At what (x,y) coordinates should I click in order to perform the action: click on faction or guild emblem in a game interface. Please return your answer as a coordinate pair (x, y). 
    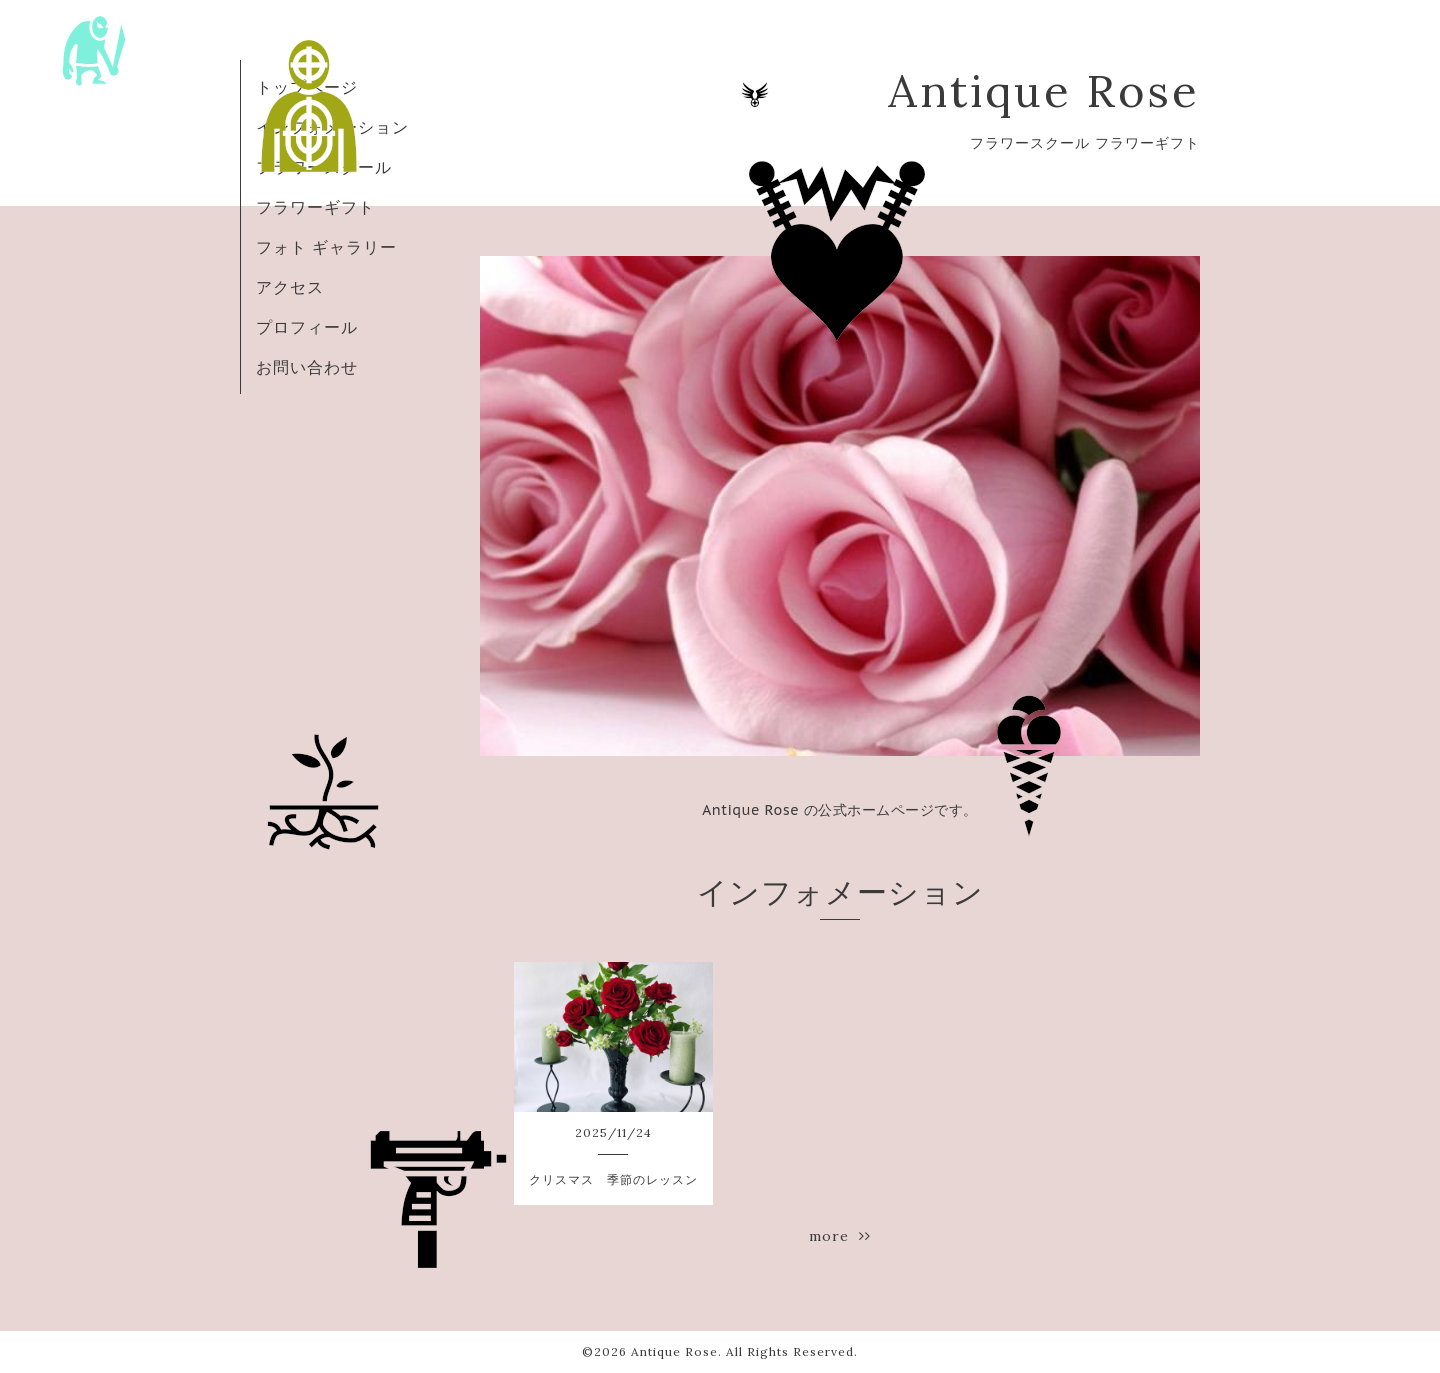
    Looking at the image, I should click on (755, 95).